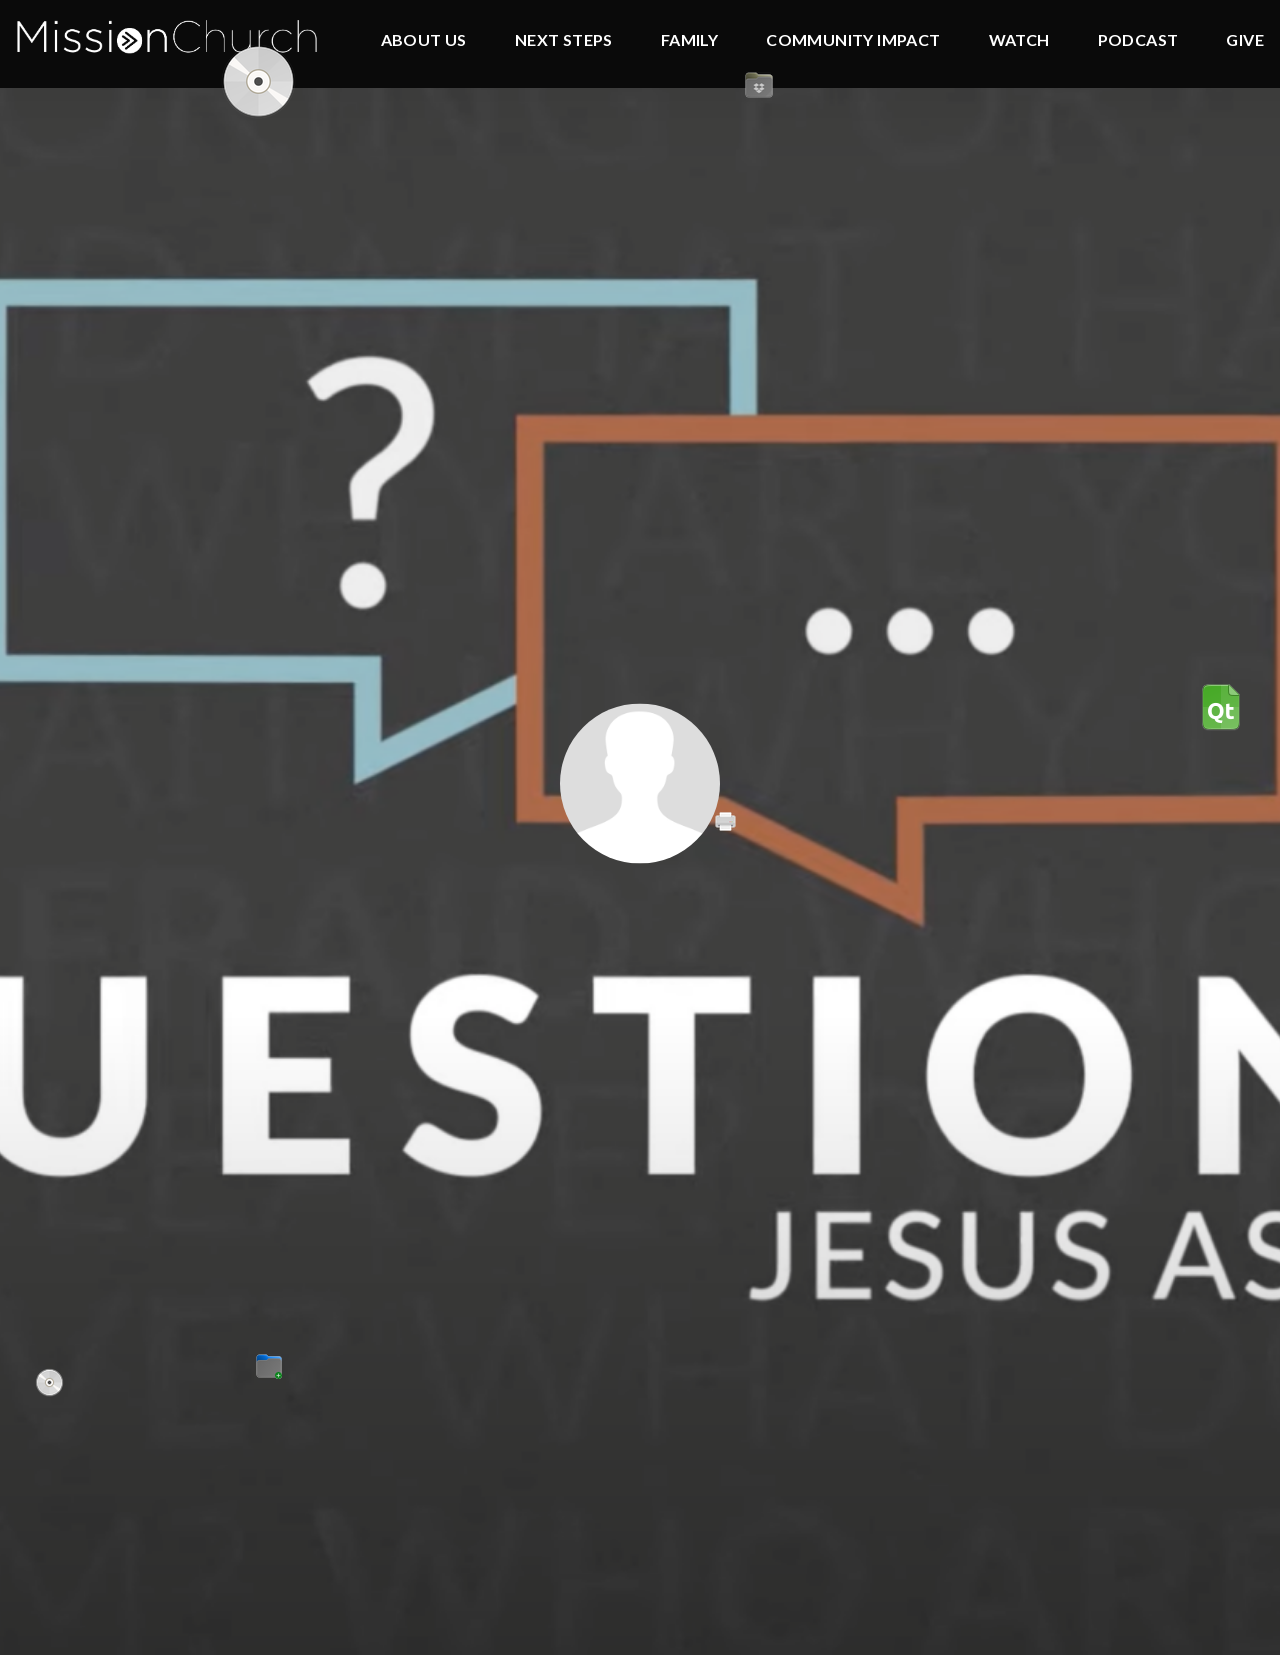 This screenshot has width=1280, height=1655. I want to click on print current document or page, so click(725, 821).